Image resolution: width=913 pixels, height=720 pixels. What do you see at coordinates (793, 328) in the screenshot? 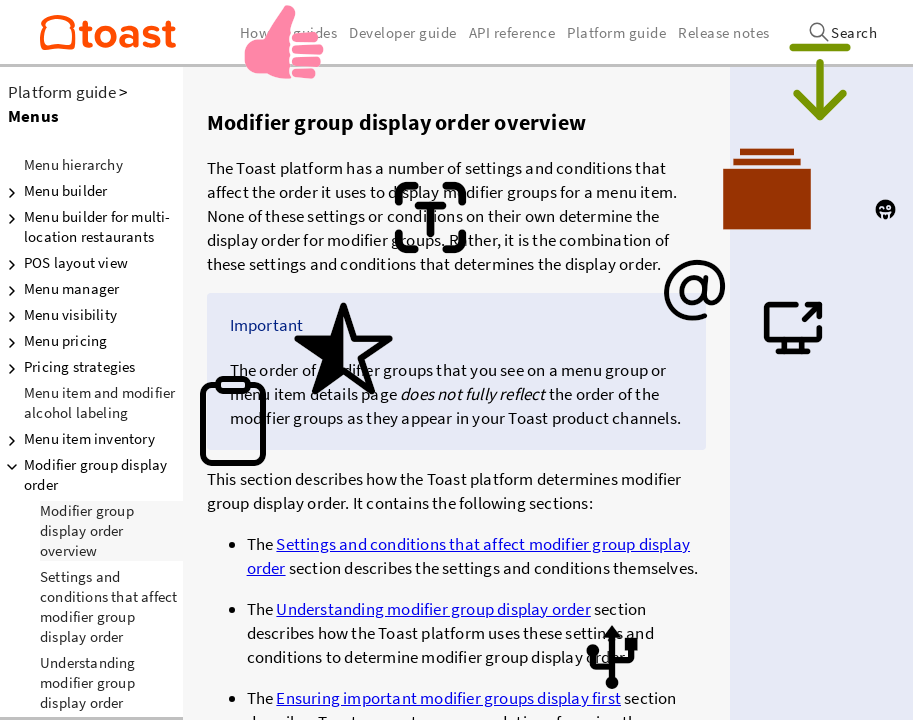
I see `share your screen with others` at bounding box center [793, 328].